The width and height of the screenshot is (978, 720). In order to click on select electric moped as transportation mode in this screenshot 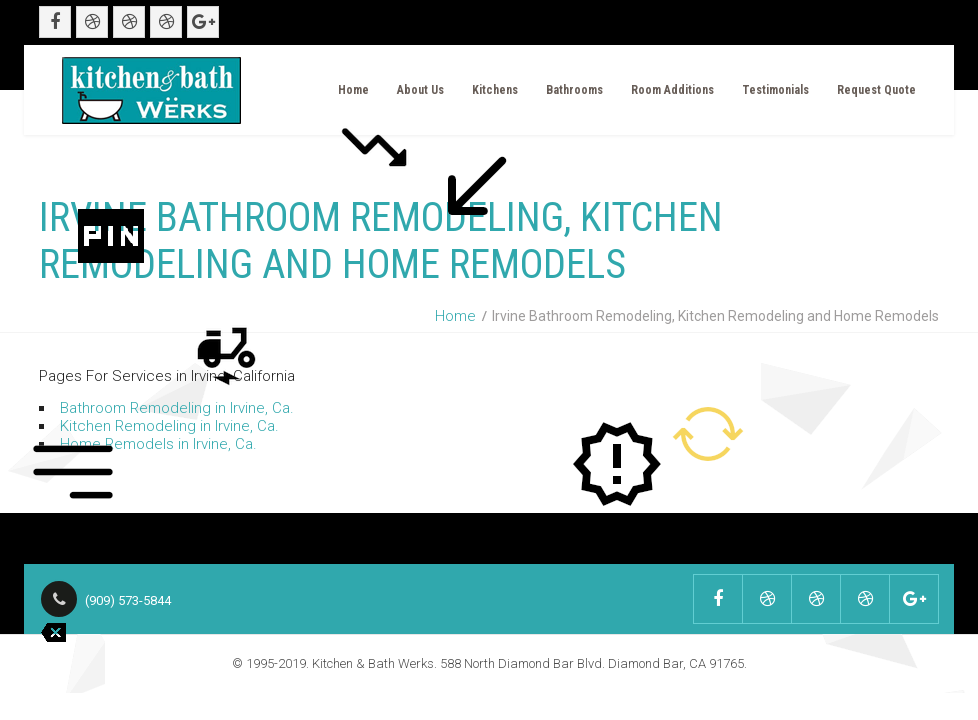, I will do `click(226, 353)`.